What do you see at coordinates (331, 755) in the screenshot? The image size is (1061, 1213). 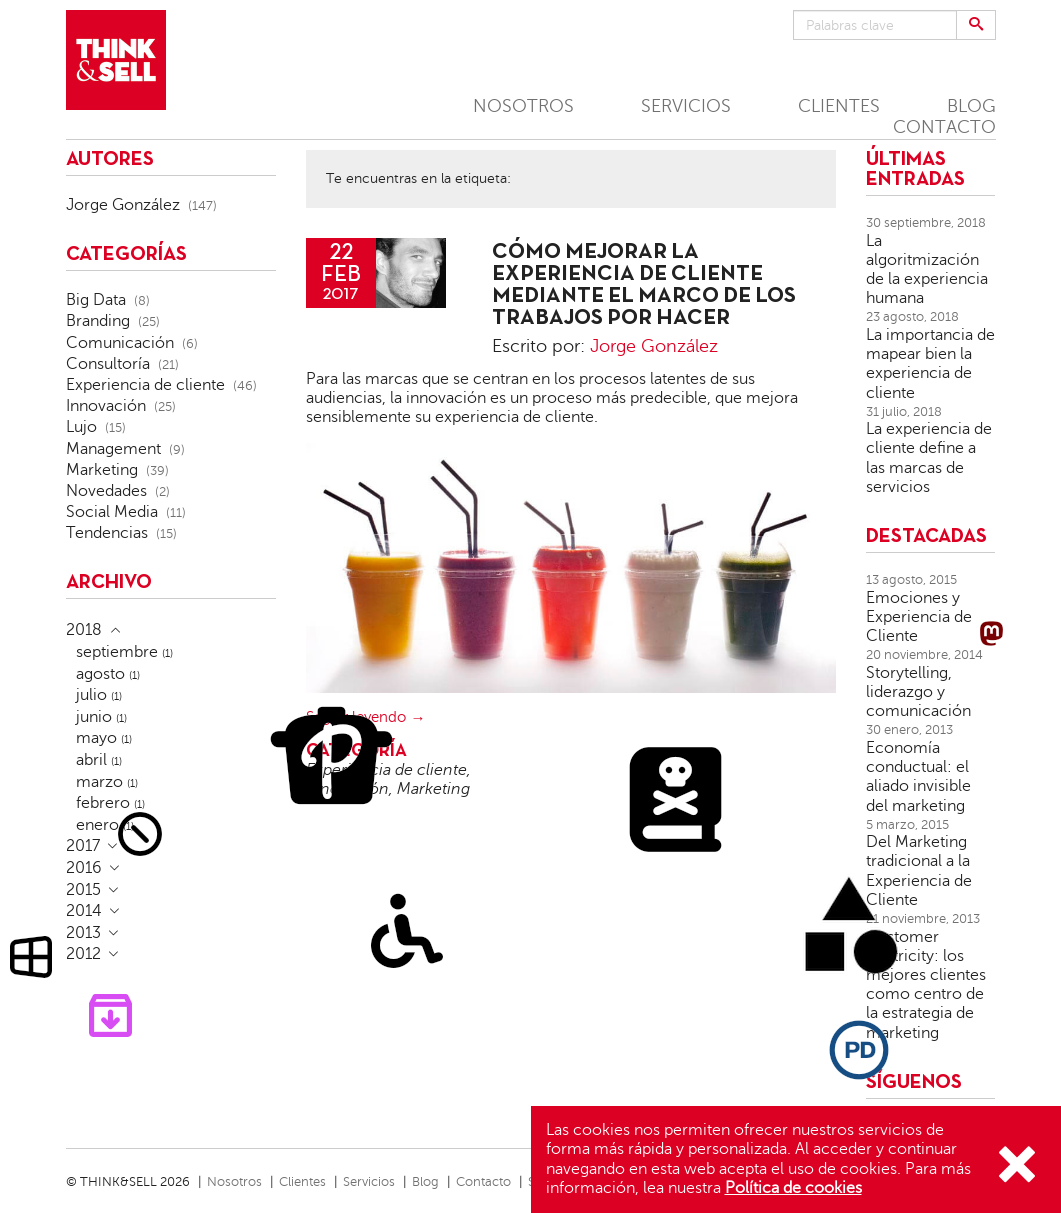 I see `open the palfed app or service` at bounding box center [331, 755].